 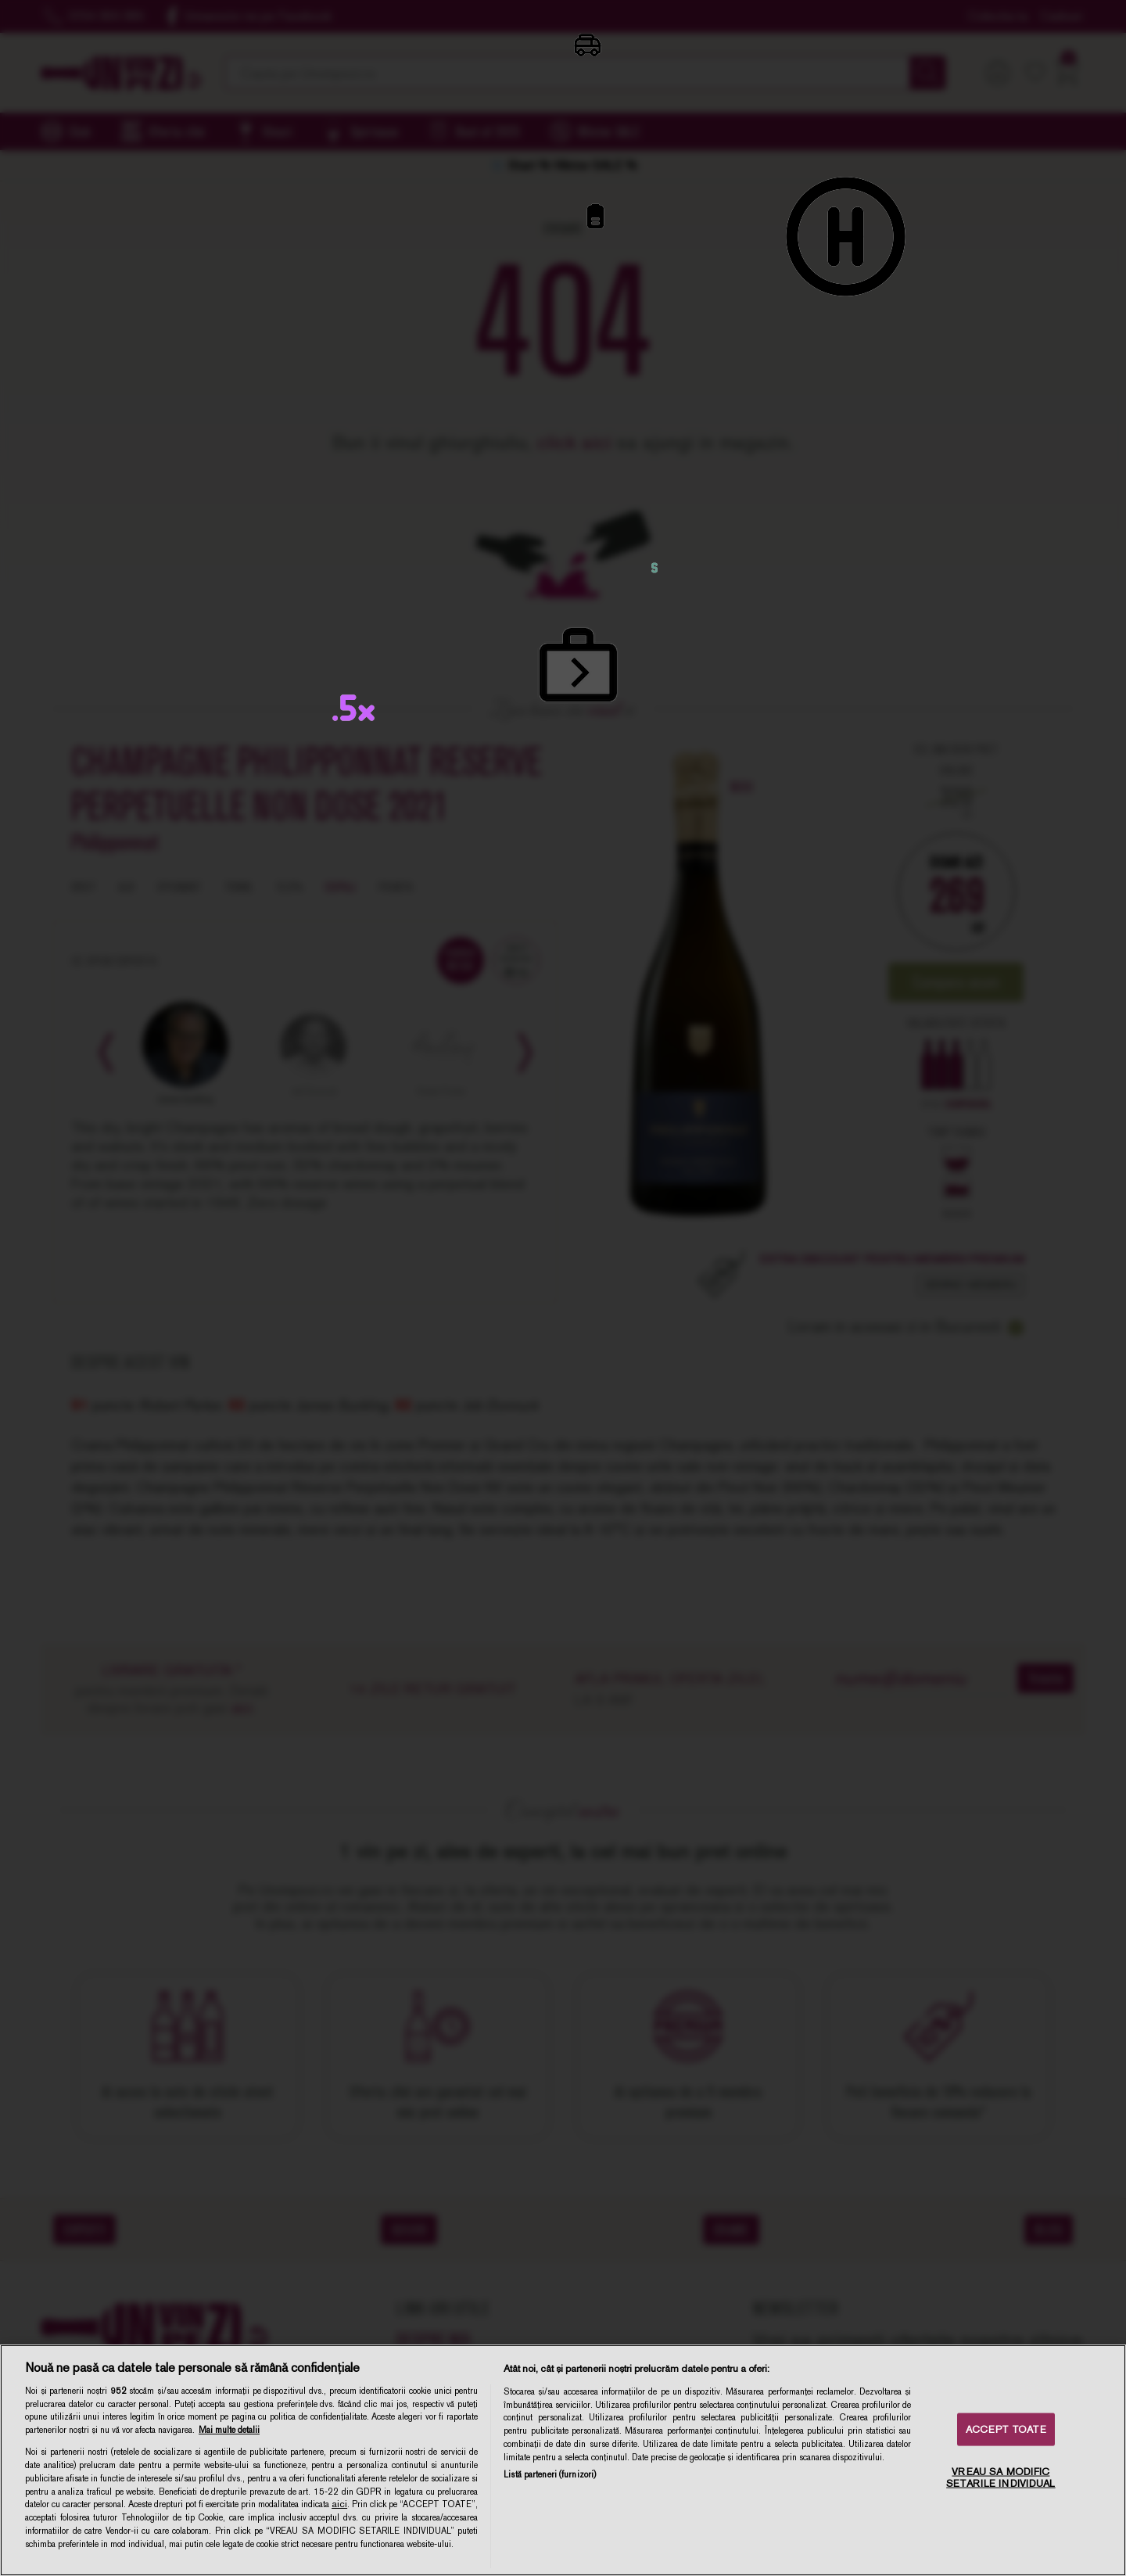 What do you see at coordinates (654, 568) in the screenshot?
I see `indicates small size option` at bounding box center [654, 568].